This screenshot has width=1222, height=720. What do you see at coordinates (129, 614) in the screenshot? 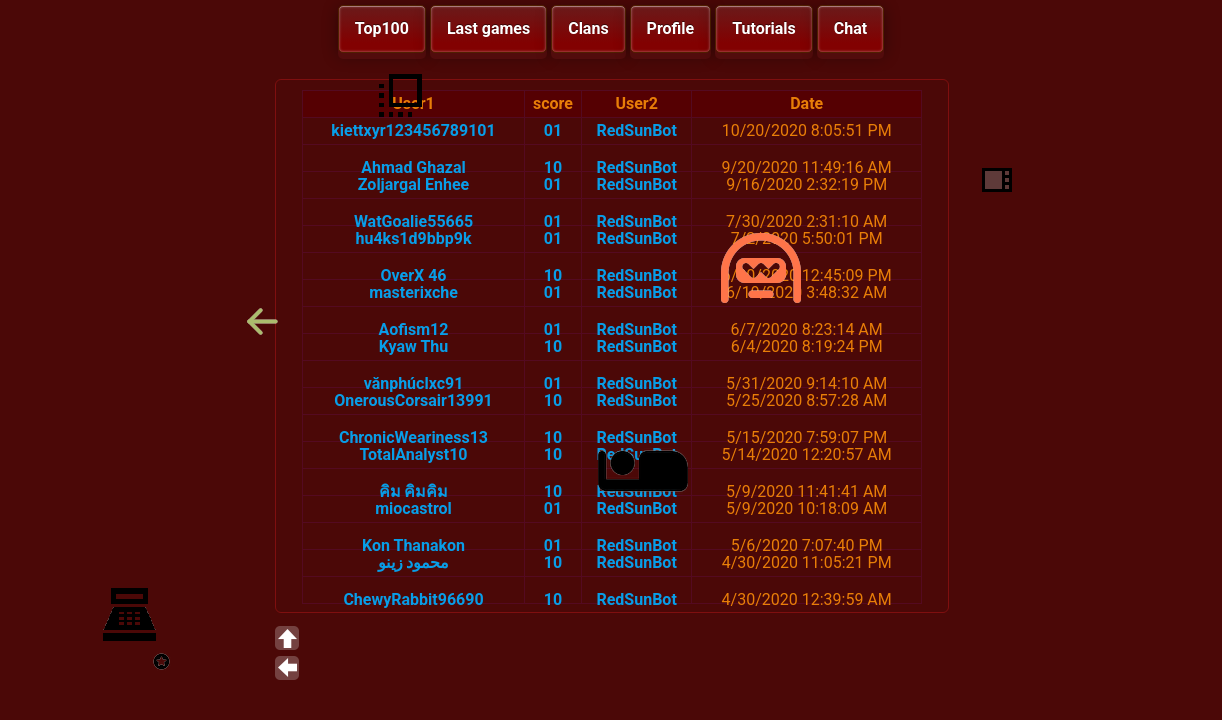
I see `access point of sale terminal` at bounding box center [129, 614].